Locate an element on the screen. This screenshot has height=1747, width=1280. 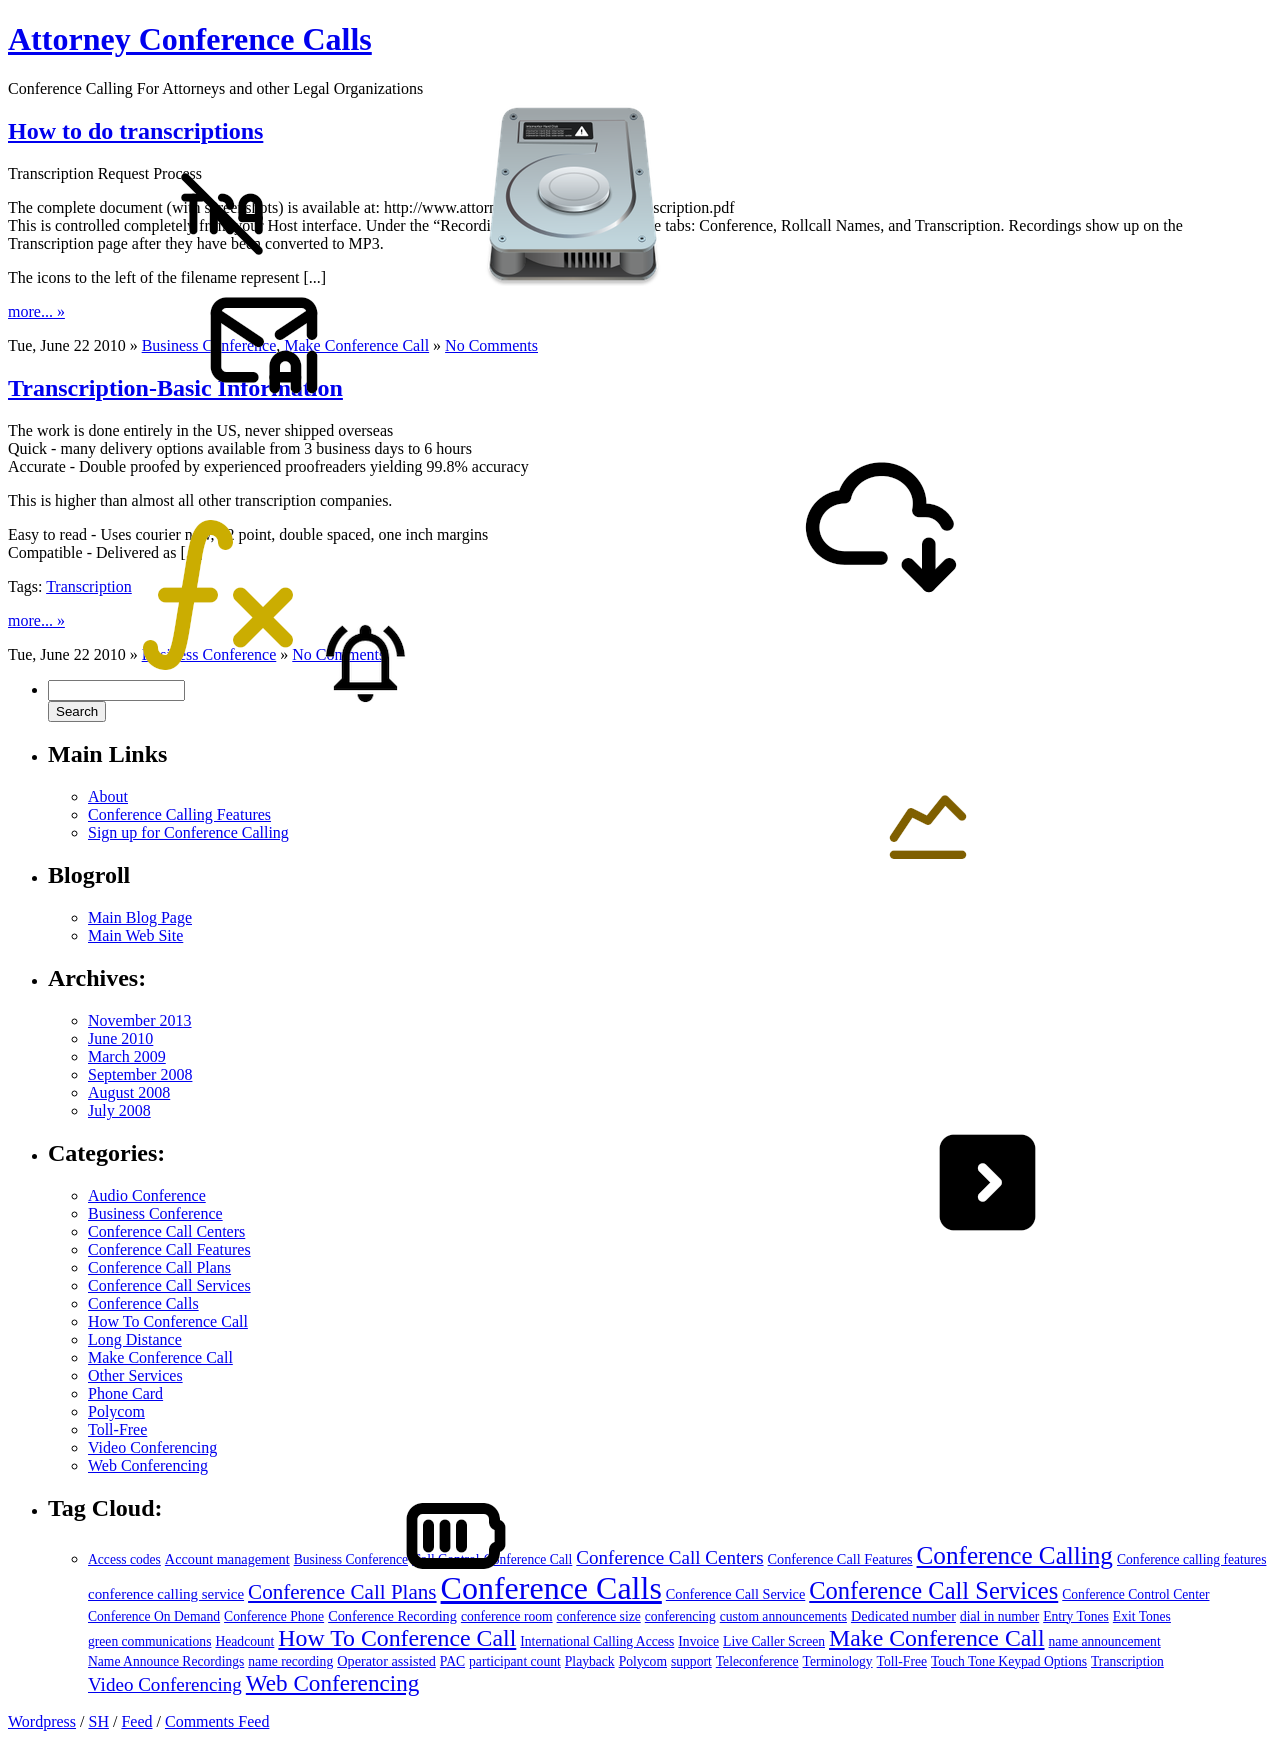
indicates new or active notifications is located at coordinates (365, 662).